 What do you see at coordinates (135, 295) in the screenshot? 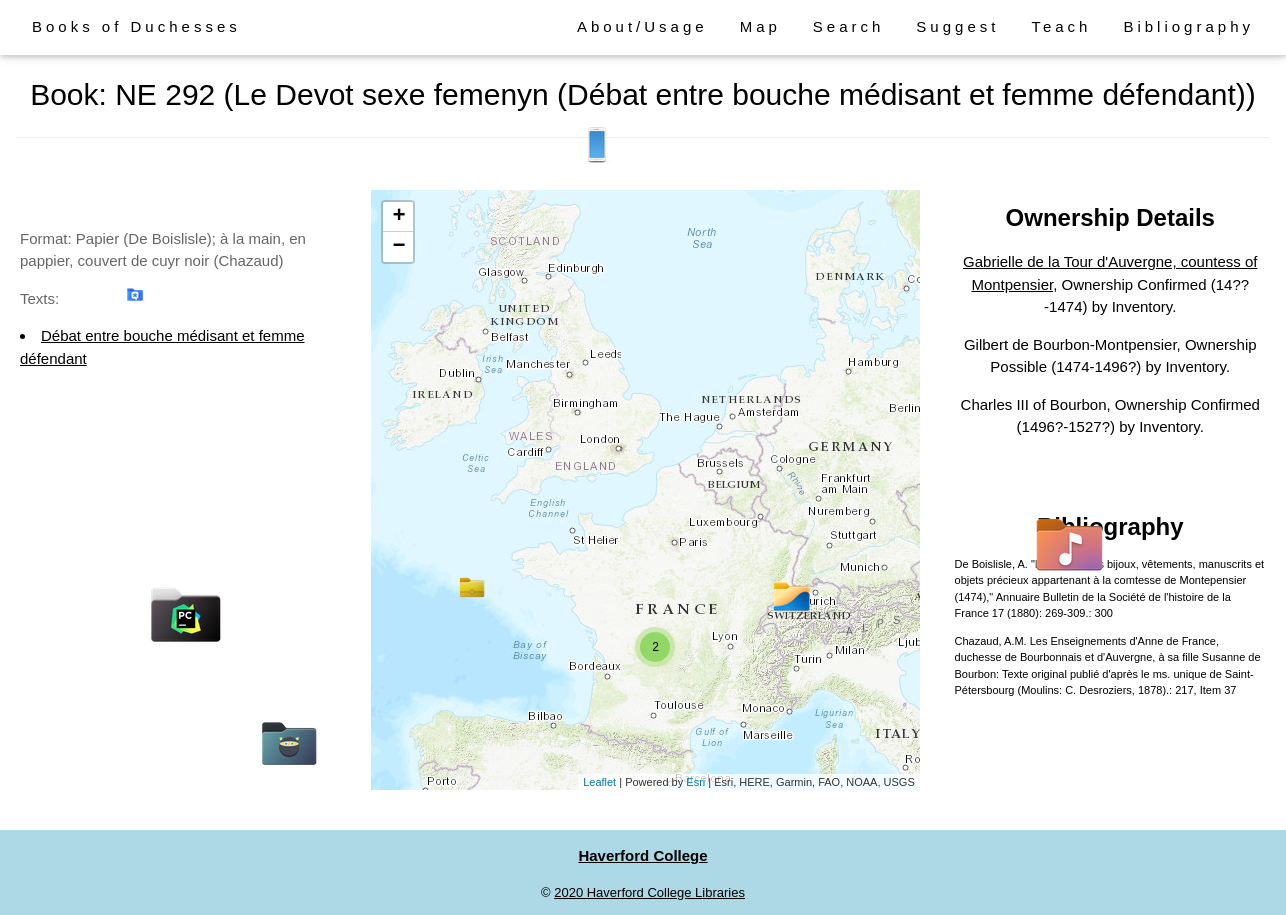
I see `open Tim messaging app folder` at bounding box center [135, 295].